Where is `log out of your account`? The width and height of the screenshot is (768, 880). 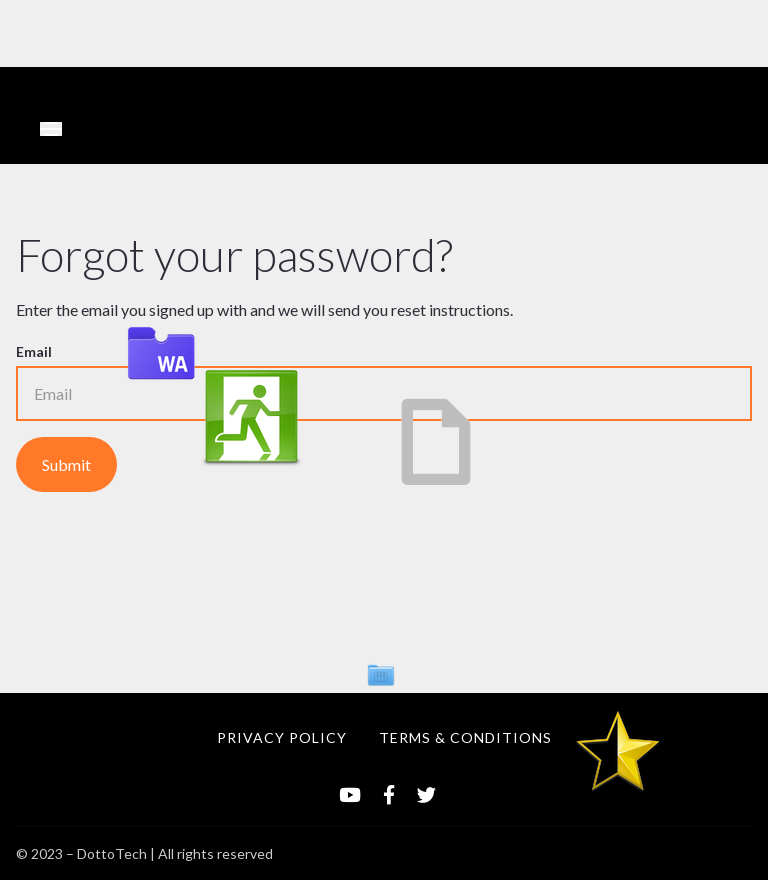
log out of your account is located at coordinates (251, 418).